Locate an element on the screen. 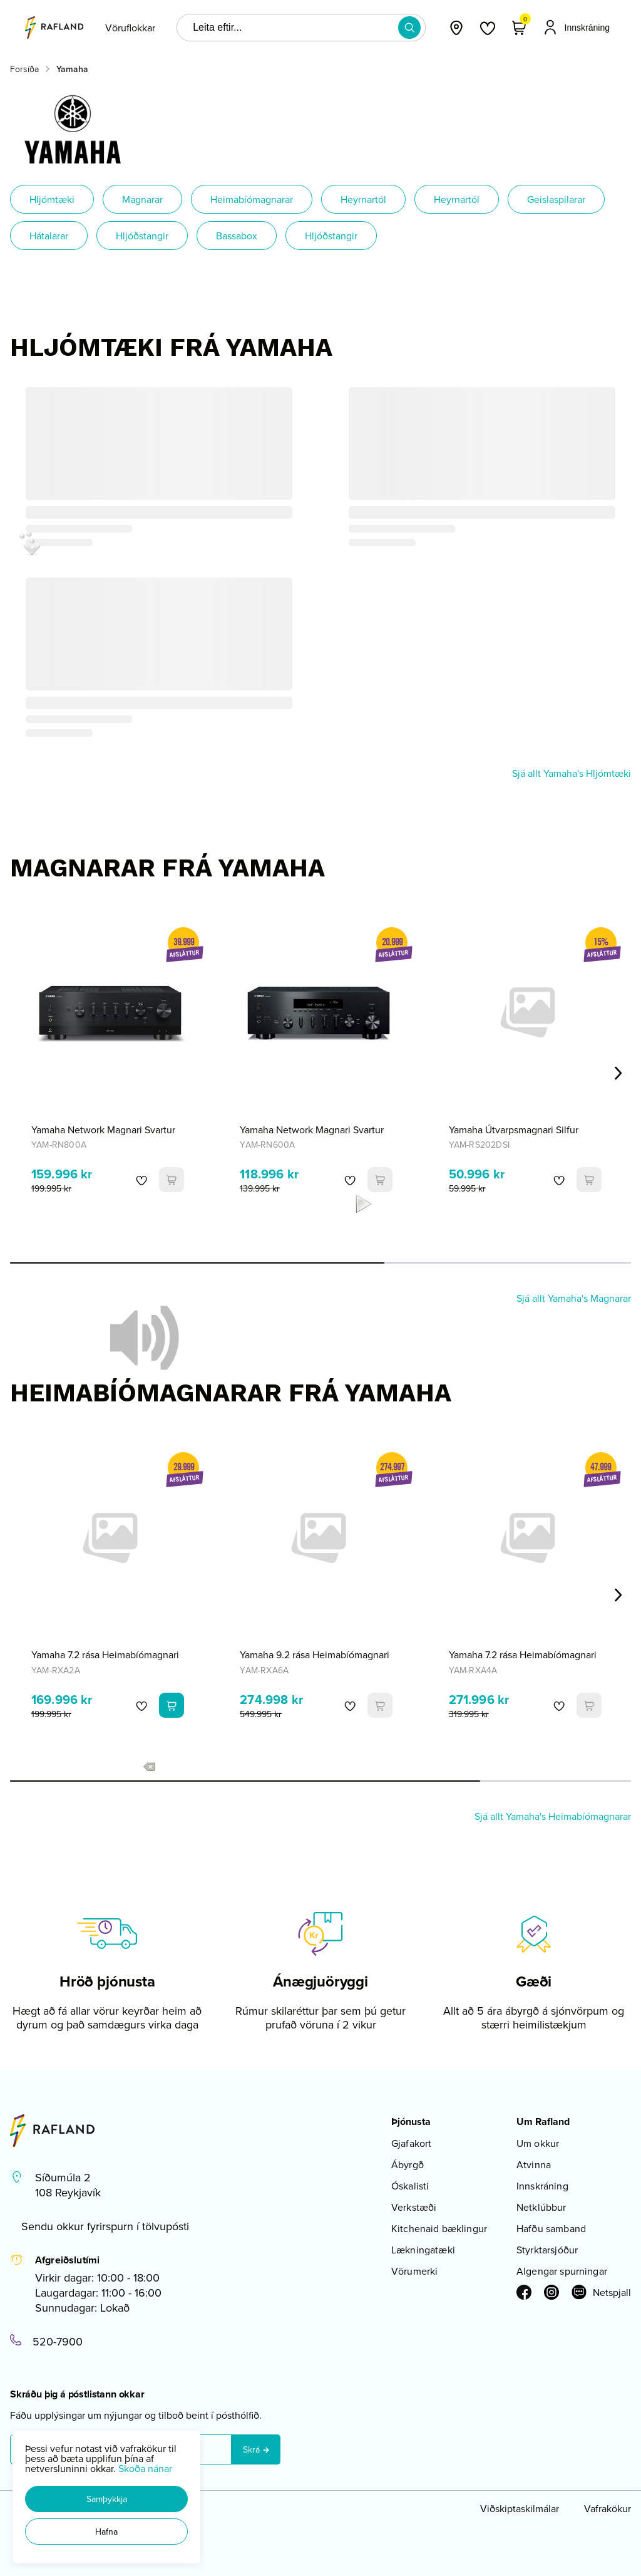 The image size is (641, 2576). clear or delete entered text is located at coordinates (148, 1766).